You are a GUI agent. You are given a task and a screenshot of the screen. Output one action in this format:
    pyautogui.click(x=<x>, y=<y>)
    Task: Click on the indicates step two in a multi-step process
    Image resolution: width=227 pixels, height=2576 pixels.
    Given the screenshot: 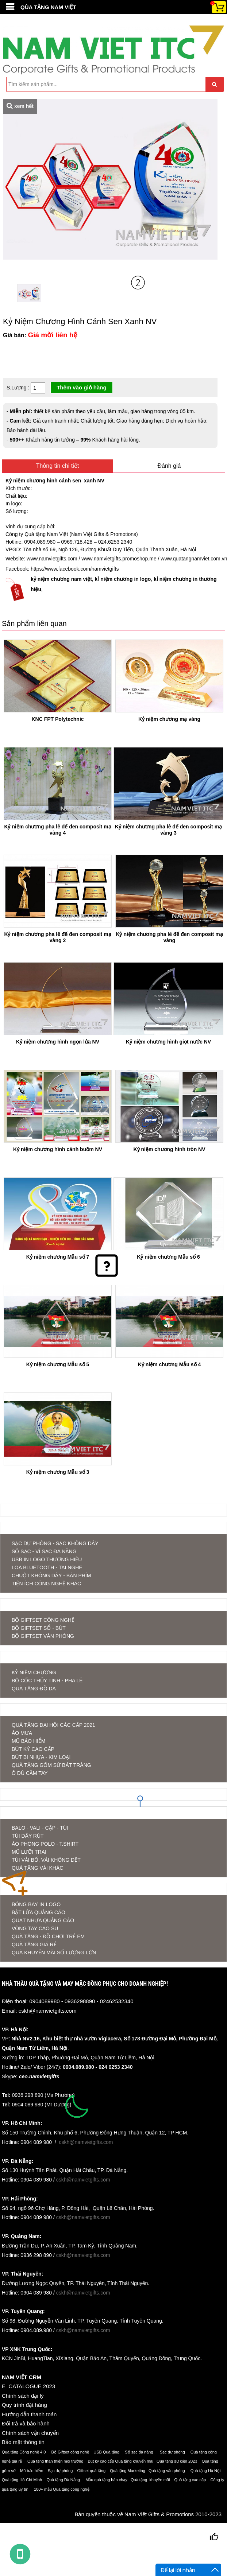 What is the action you would take?
    pyautogui.click(x=138, y=283)
    